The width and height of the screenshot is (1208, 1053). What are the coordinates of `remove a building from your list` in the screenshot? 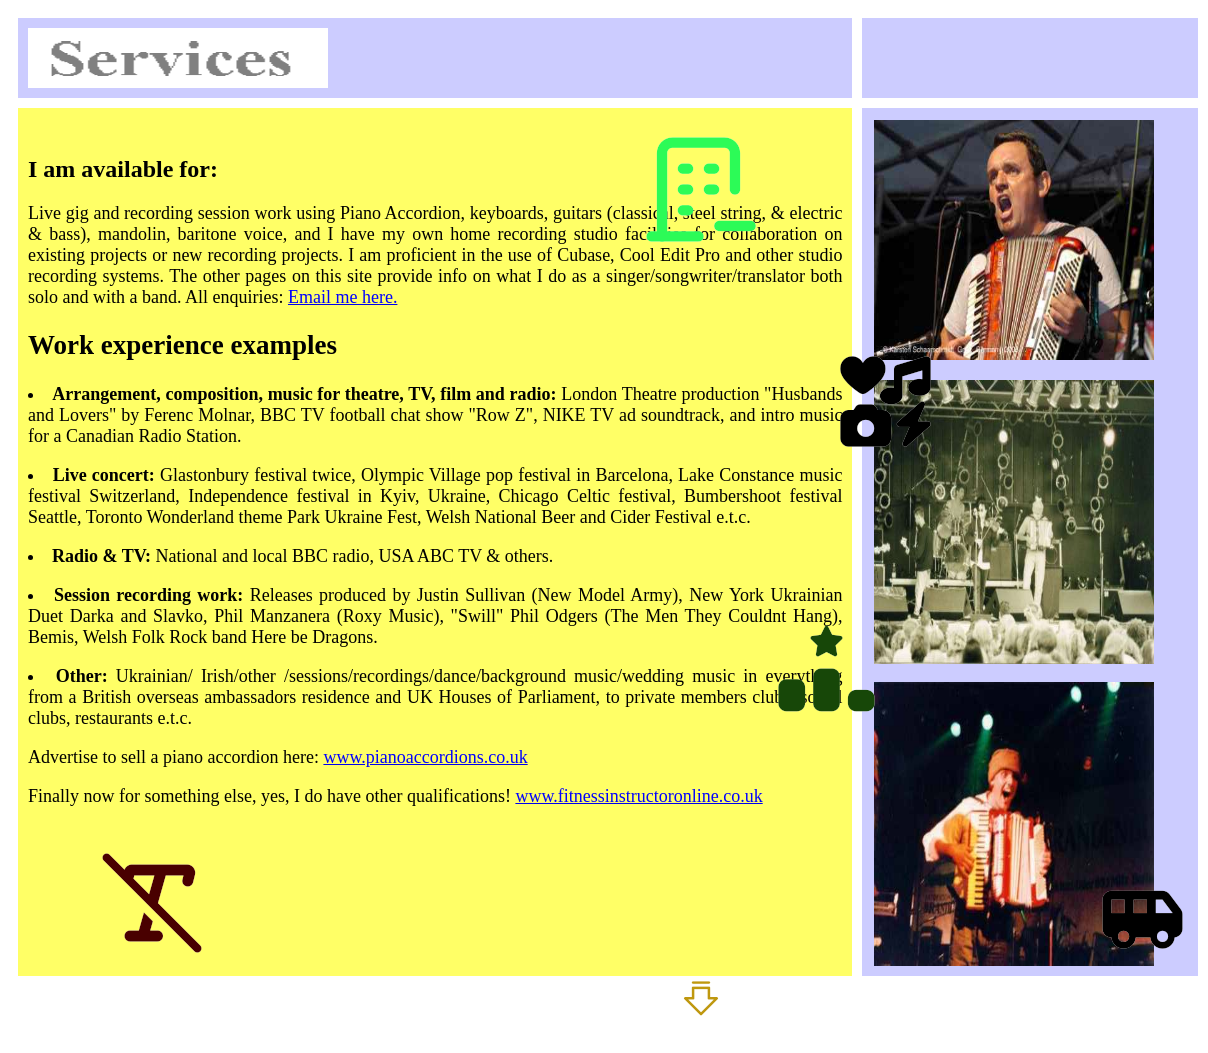 It's located at (698, 189).